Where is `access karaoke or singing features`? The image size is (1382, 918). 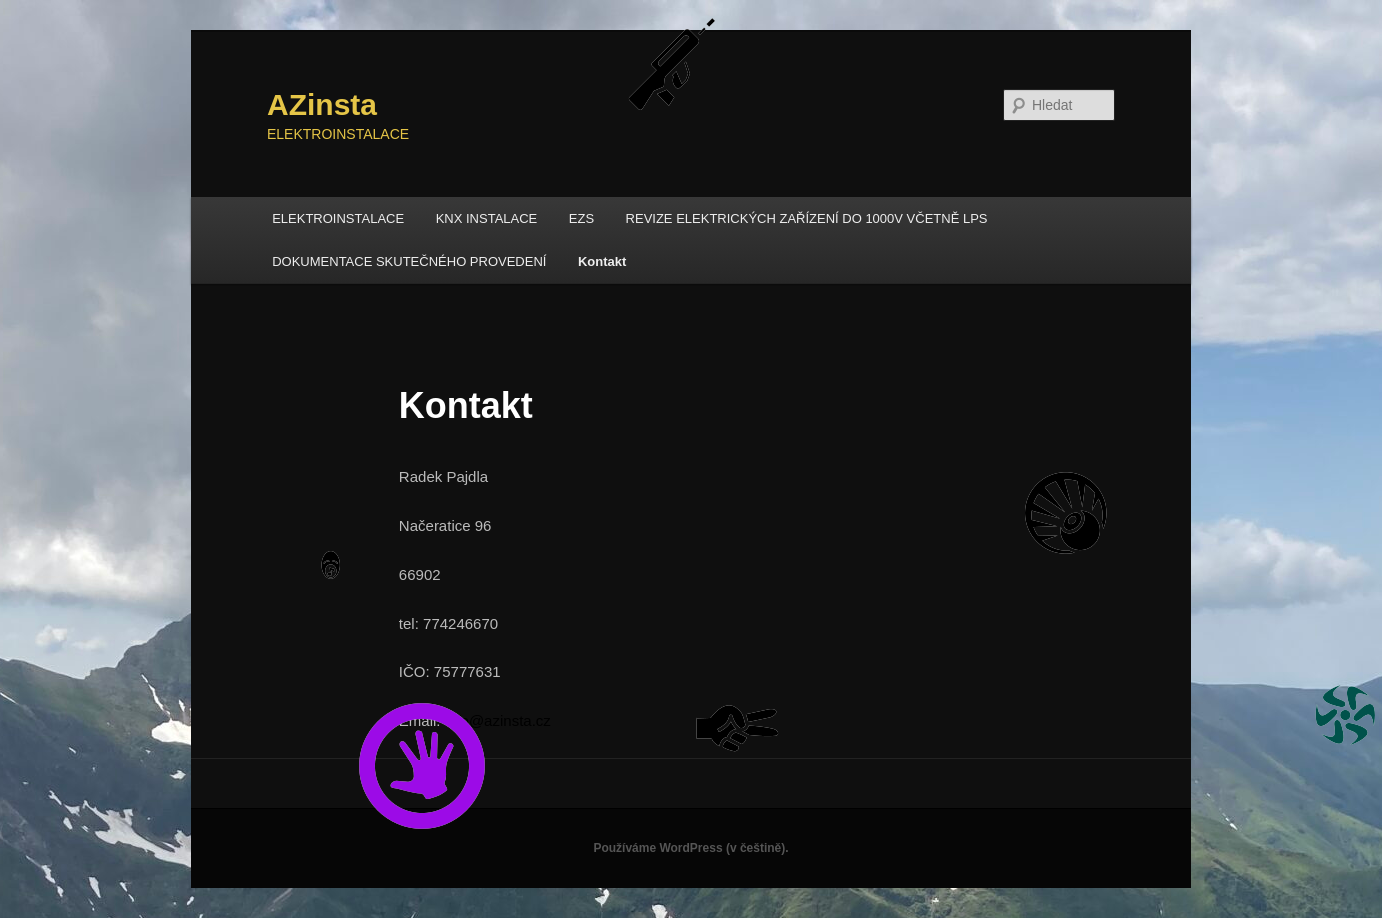
access karaoke or singing features is located at coordinates (331, 565).